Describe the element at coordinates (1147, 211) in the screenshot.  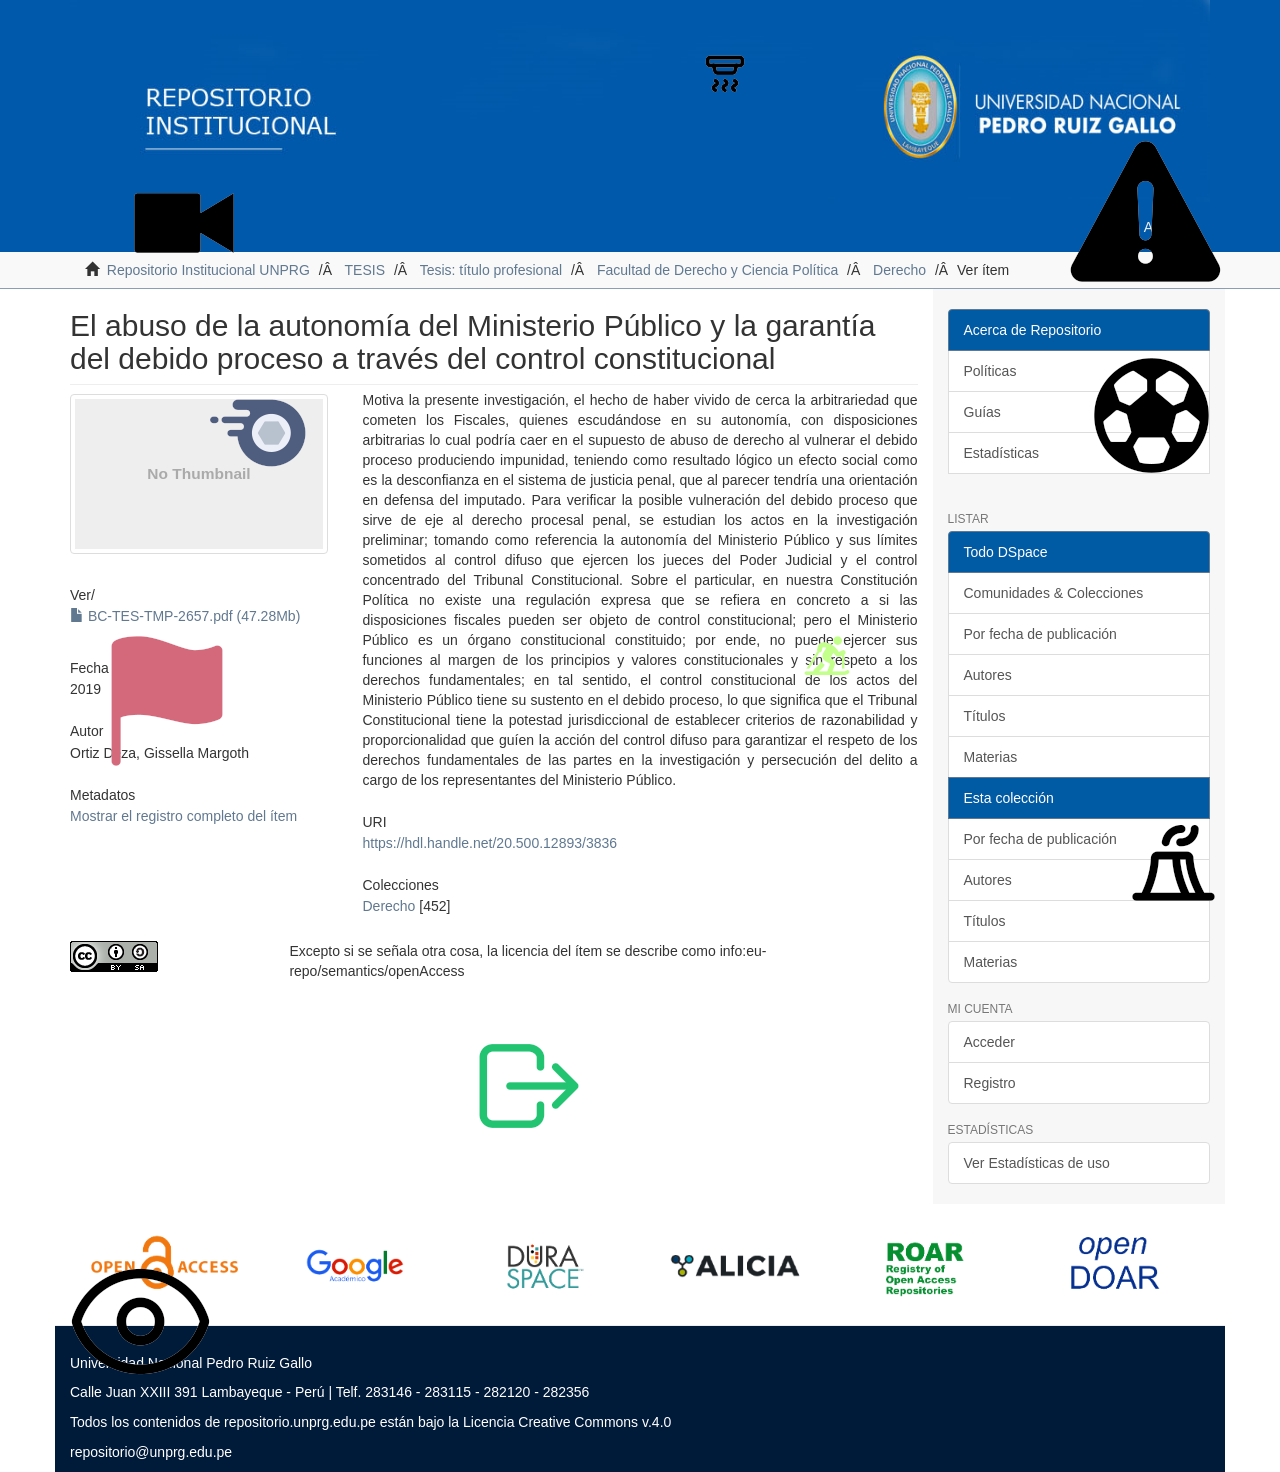
I see `indicates a warning or caution state` at that location.